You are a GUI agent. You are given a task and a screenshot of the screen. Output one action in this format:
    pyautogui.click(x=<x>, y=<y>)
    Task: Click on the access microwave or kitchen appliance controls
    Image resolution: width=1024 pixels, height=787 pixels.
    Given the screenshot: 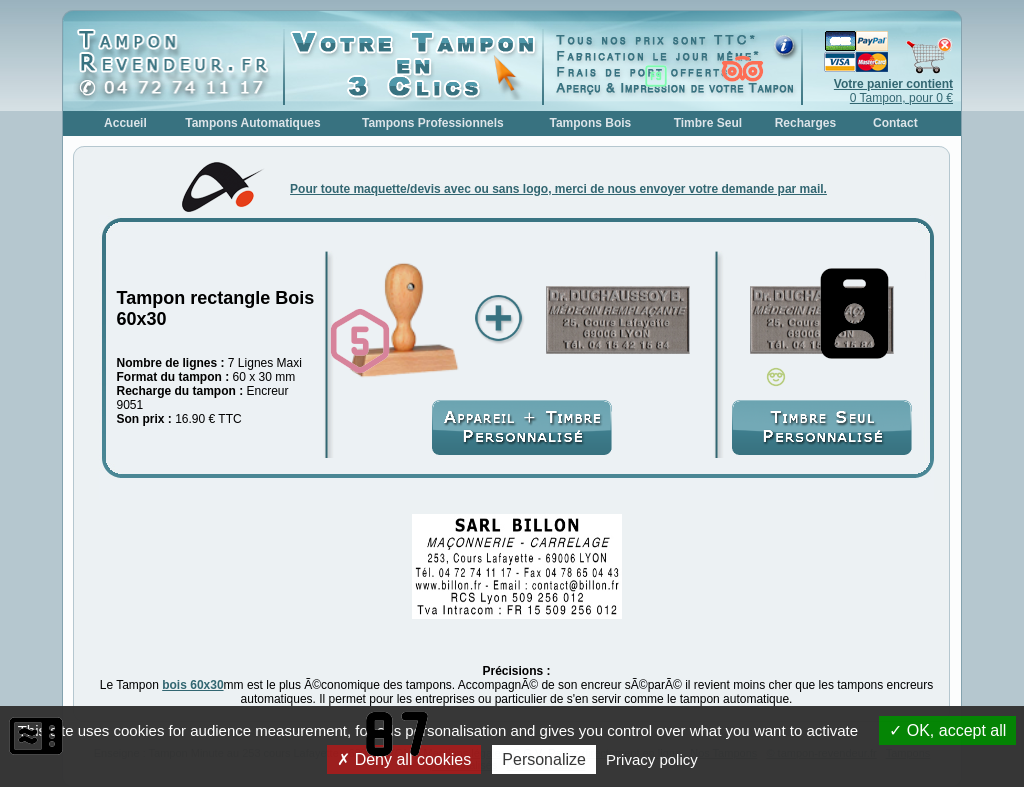 What is the action you would take?
    pyautogui.click(x=36, y=736)
    